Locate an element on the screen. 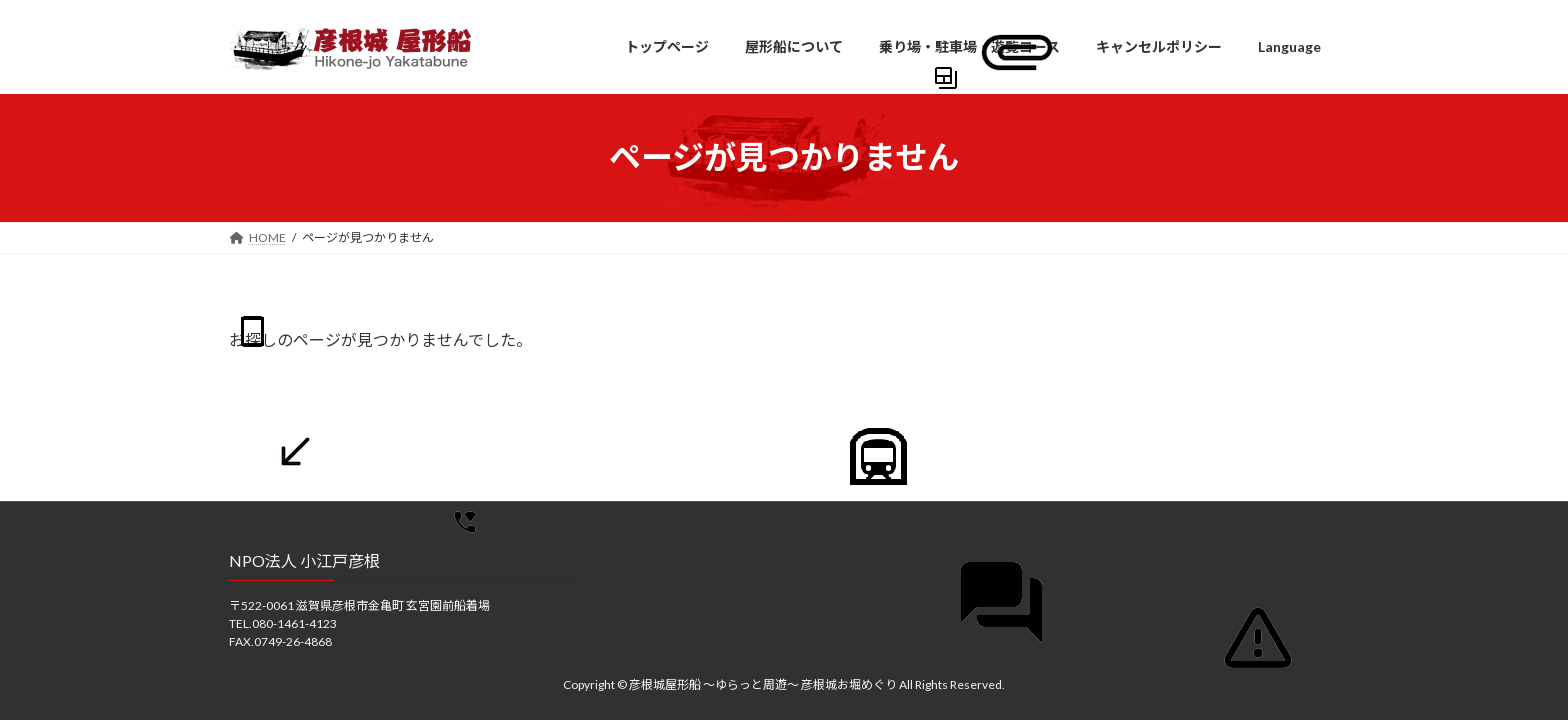 This screenshot has height=720, width=1568. crop image to portrait orientation is located at coordinates (252, 331).